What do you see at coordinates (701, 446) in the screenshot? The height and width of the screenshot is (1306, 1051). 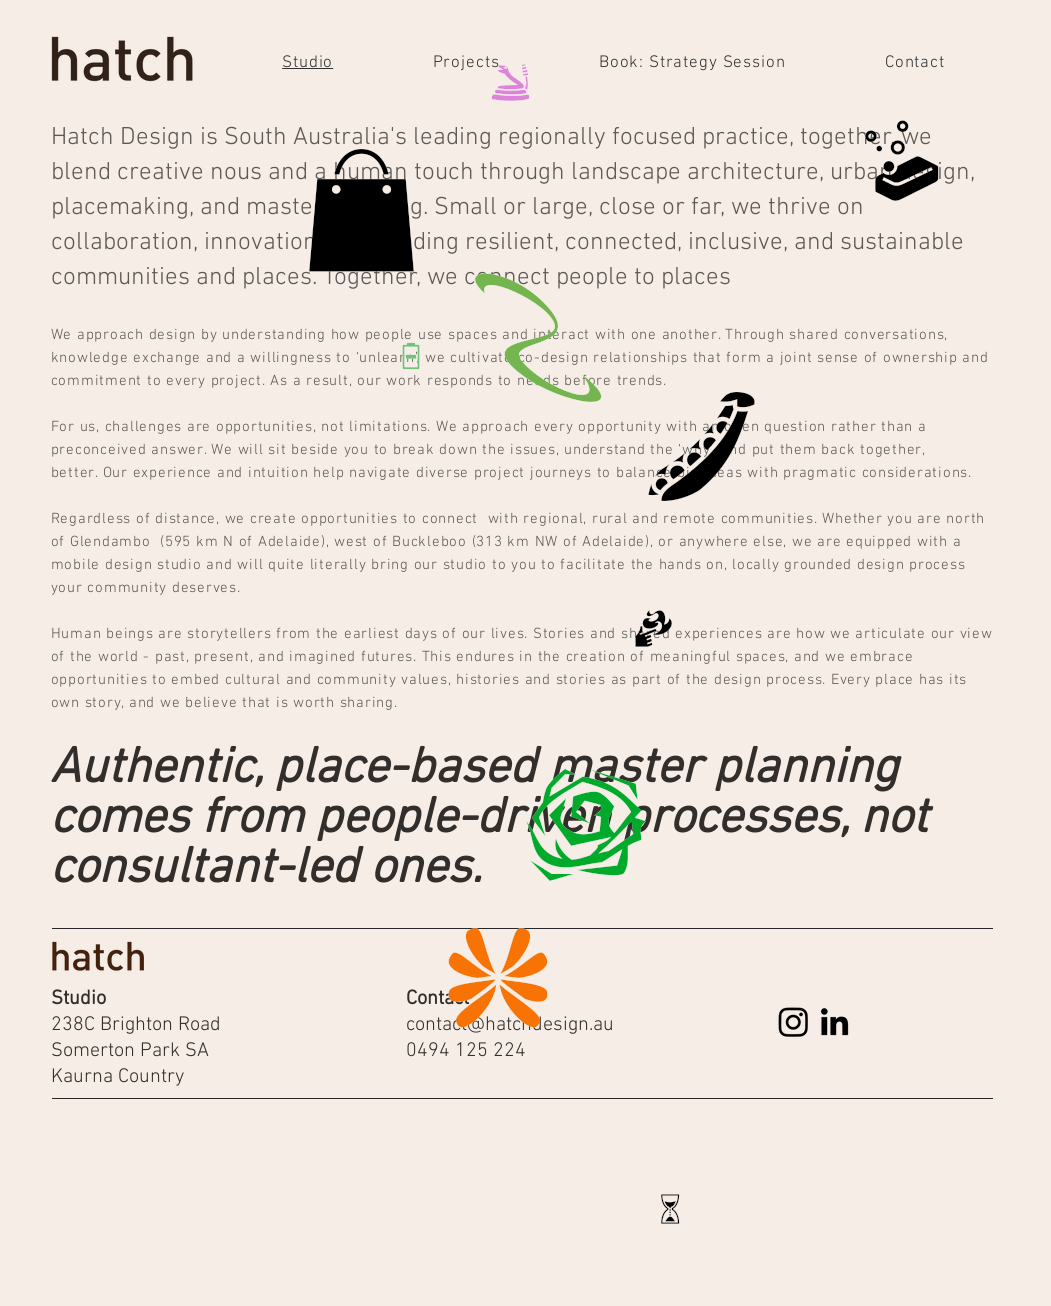 I see `select peas as an ingredient` at bounding box center [701, 446].